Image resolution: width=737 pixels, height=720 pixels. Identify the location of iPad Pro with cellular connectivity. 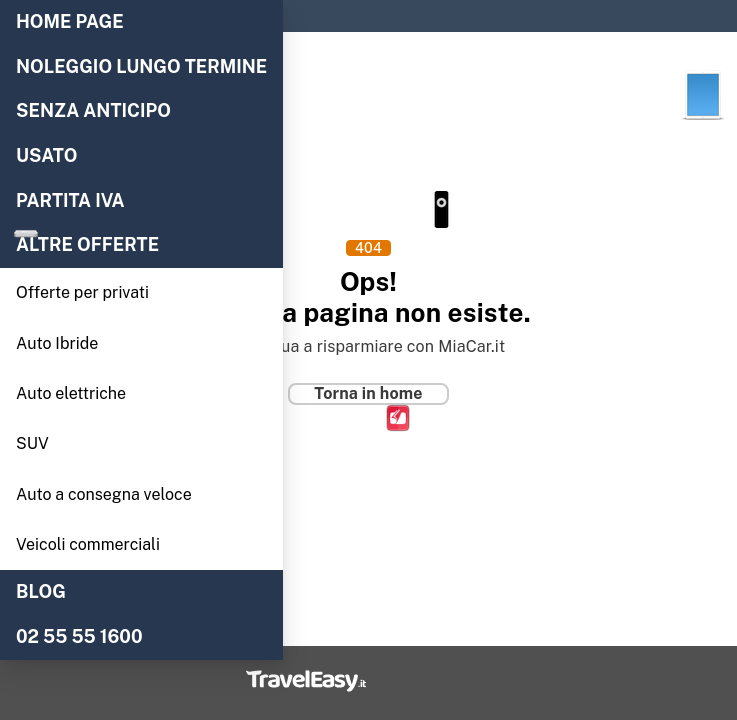
(703, 95).